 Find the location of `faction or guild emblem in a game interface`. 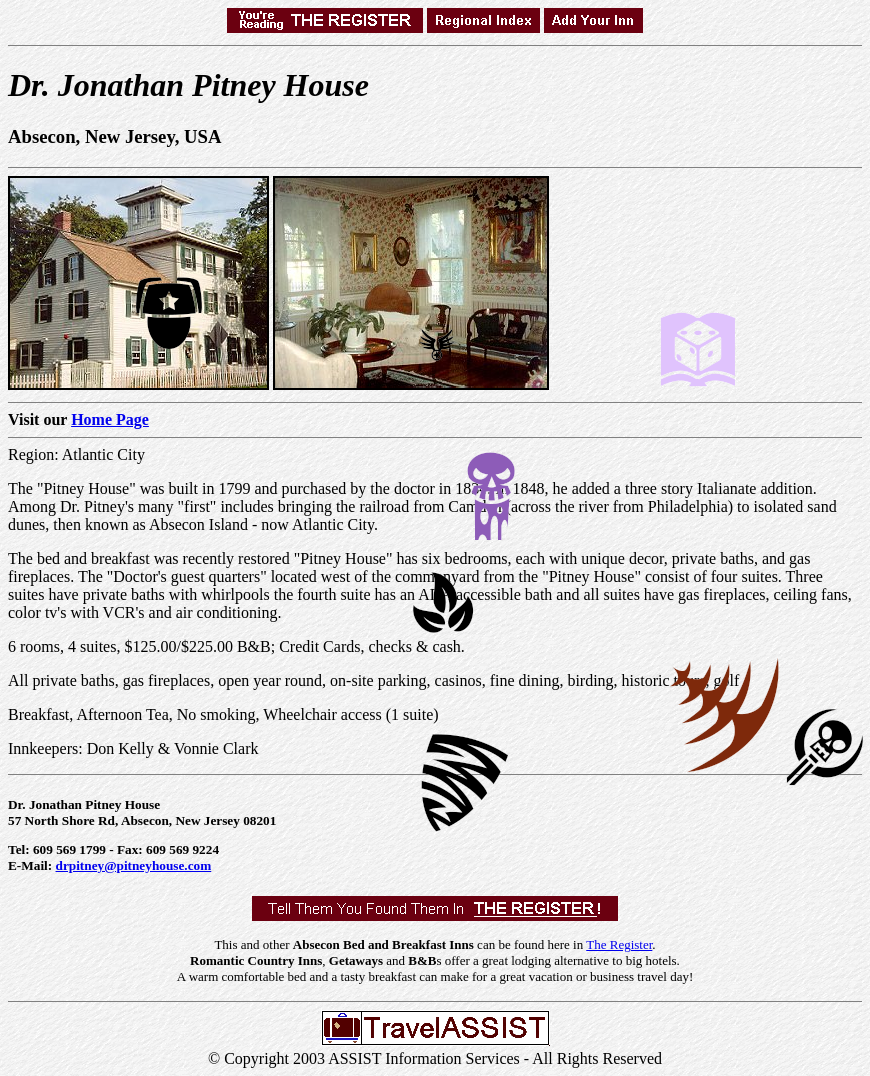

faction or guild emblem in a game interface is located at coordinates (437, 345).